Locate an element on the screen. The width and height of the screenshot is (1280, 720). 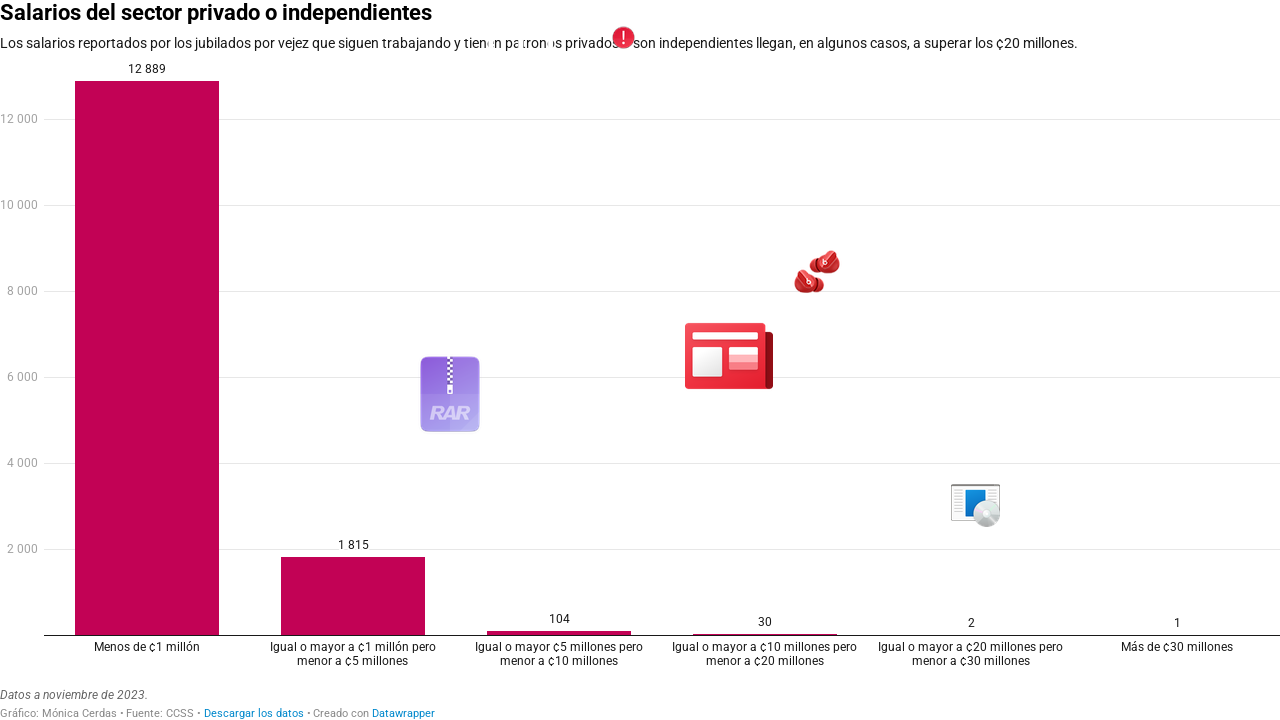
beats earbuds bluetooth device icon is located at coordinates (817, 272).